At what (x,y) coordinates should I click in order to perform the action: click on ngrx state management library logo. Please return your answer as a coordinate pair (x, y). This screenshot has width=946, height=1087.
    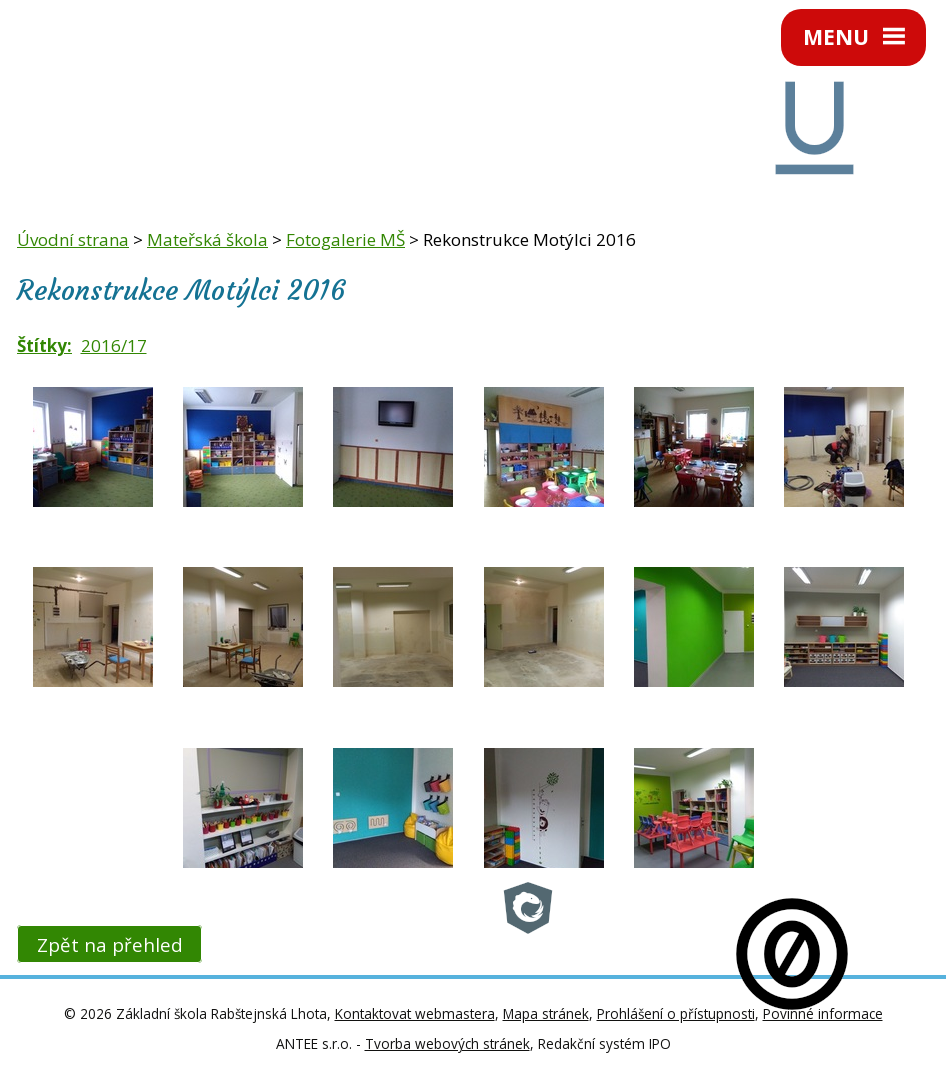
    Looking at the image, I should click on (528, 908).